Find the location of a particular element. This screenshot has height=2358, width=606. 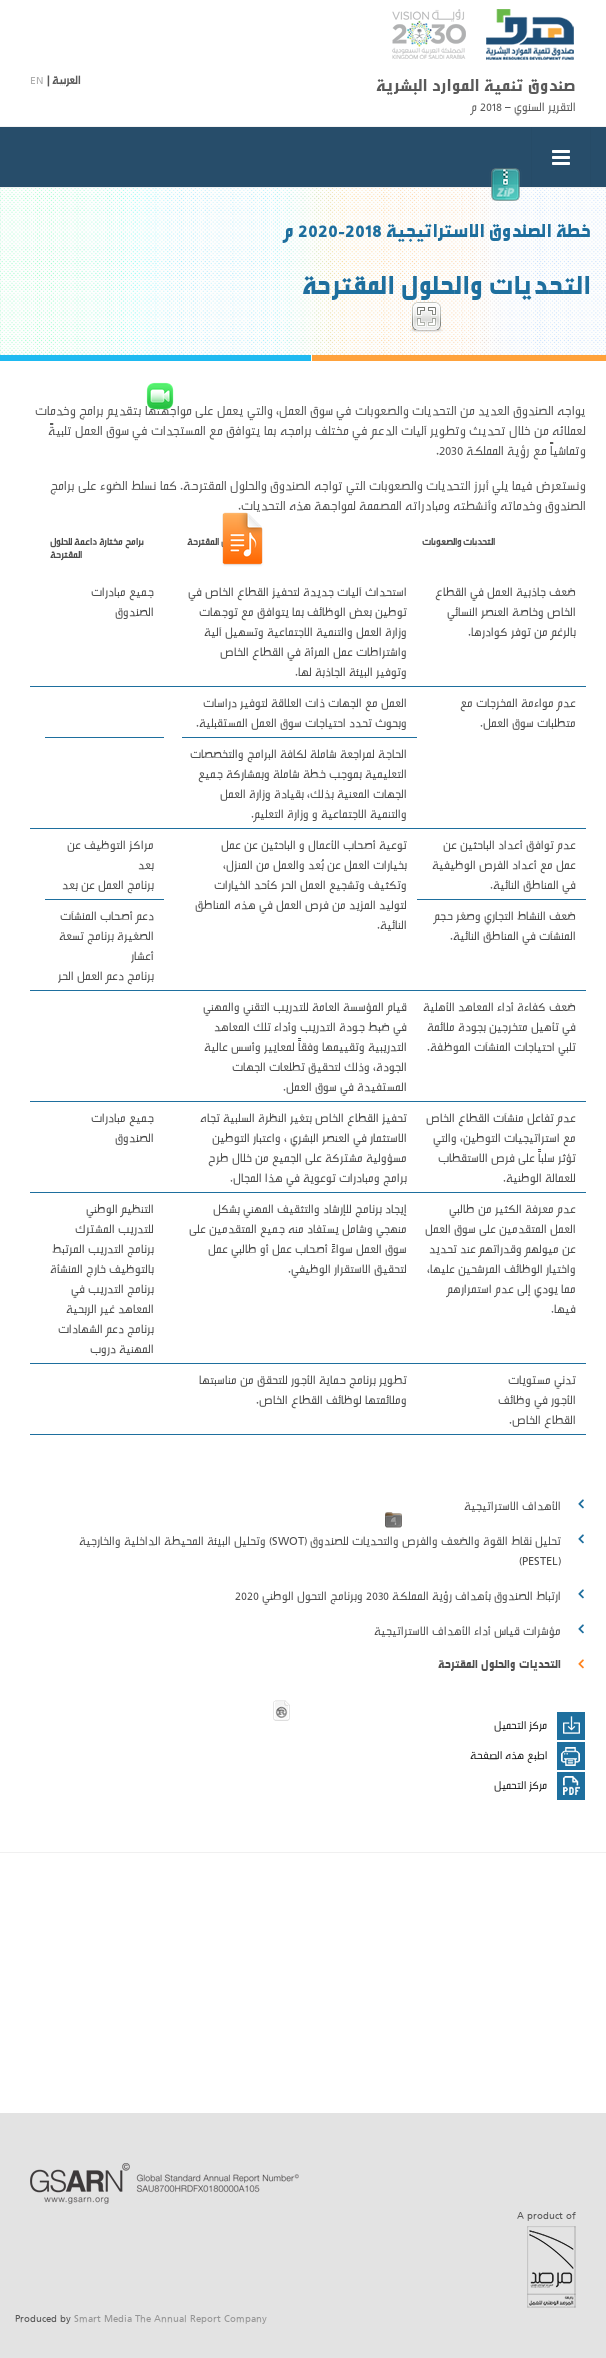

open insync cloud sync folder is located at coordinates (393, 1519).